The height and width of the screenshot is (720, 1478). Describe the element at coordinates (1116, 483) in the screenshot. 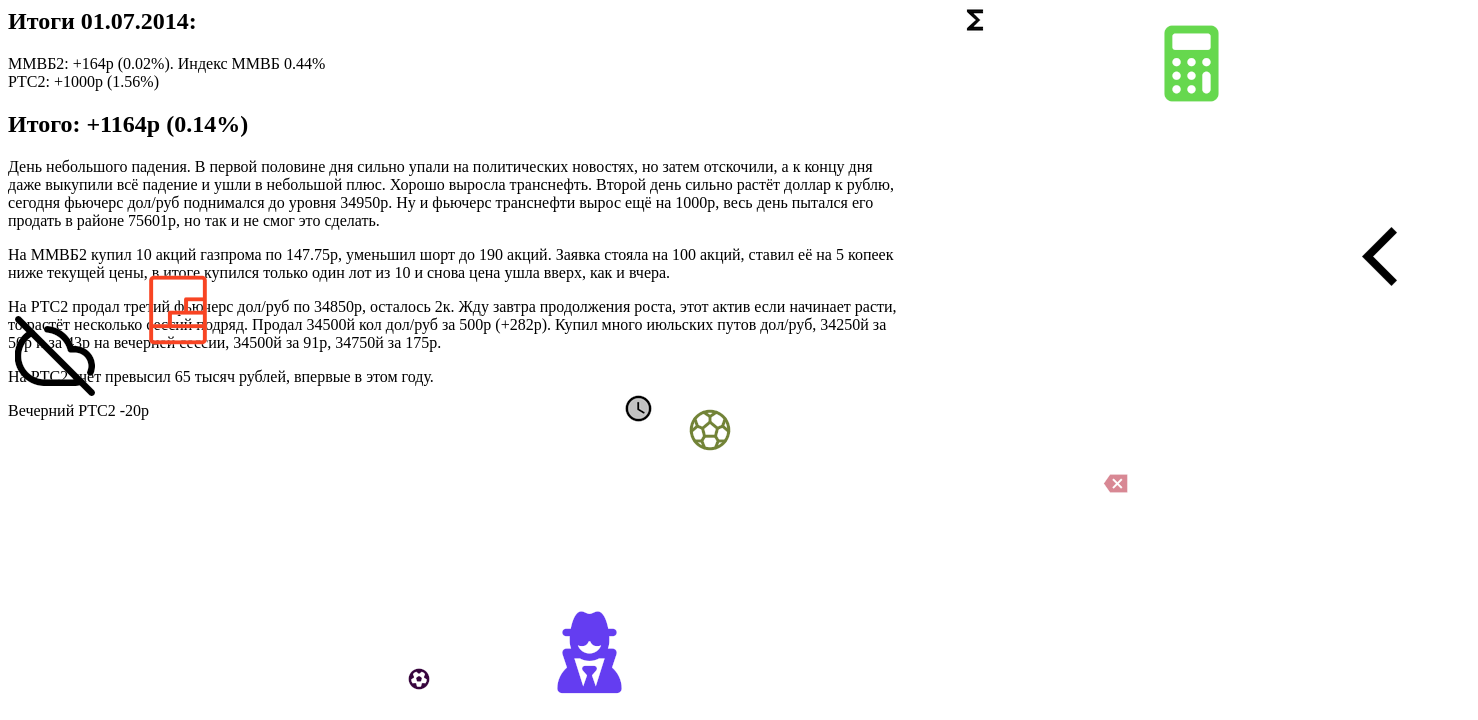

I see `delete the previous character` at that location.